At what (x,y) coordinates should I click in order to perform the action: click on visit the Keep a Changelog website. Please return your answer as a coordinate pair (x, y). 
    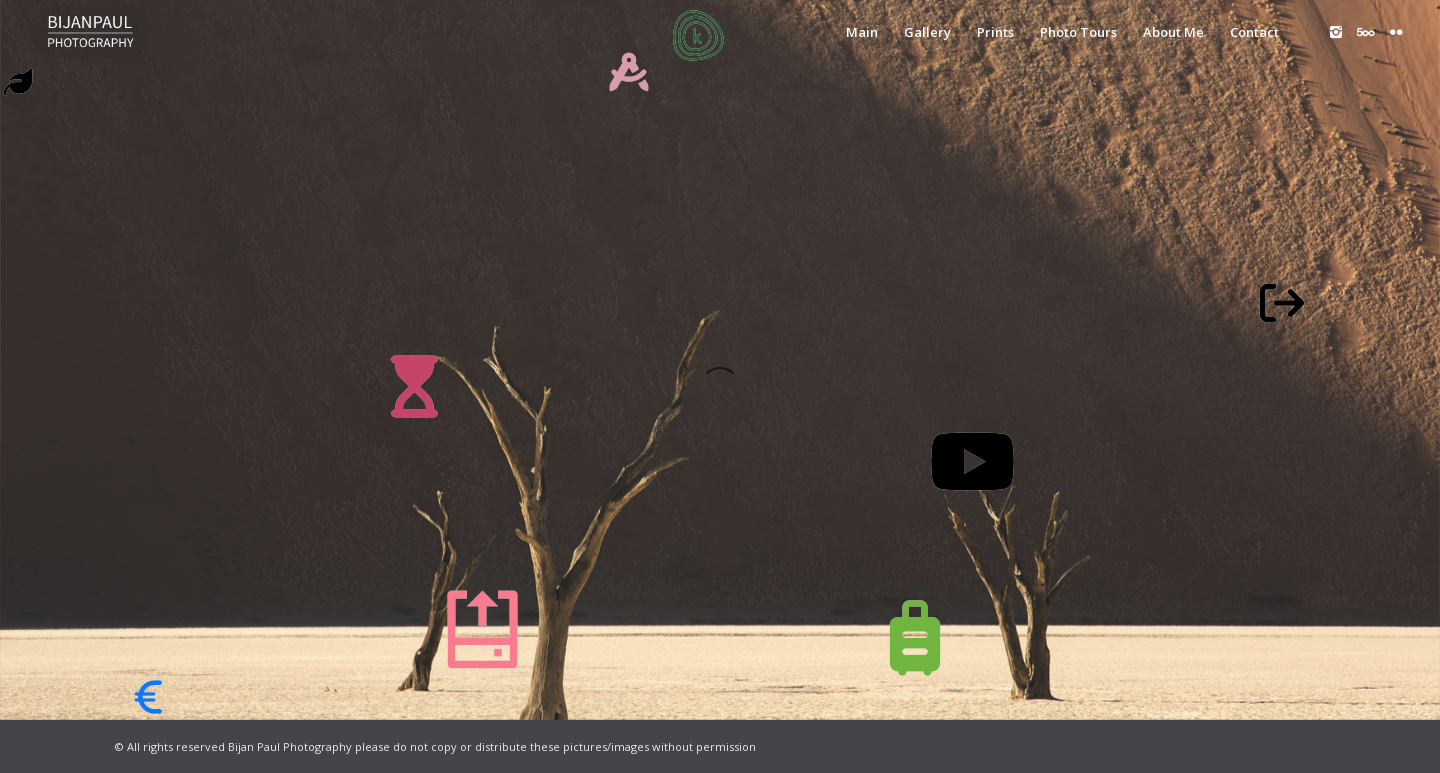
    Looking at the image, I should click on (698, 35).